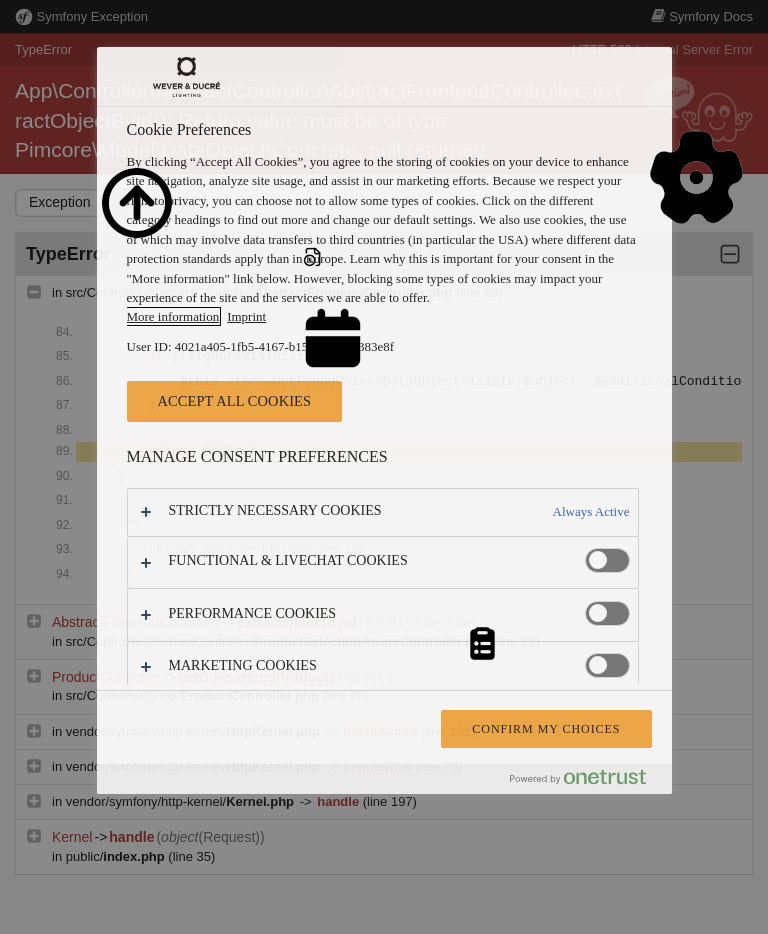 The image size is (768, 934). I want to click on view checklist or task list, so click(482, 643).